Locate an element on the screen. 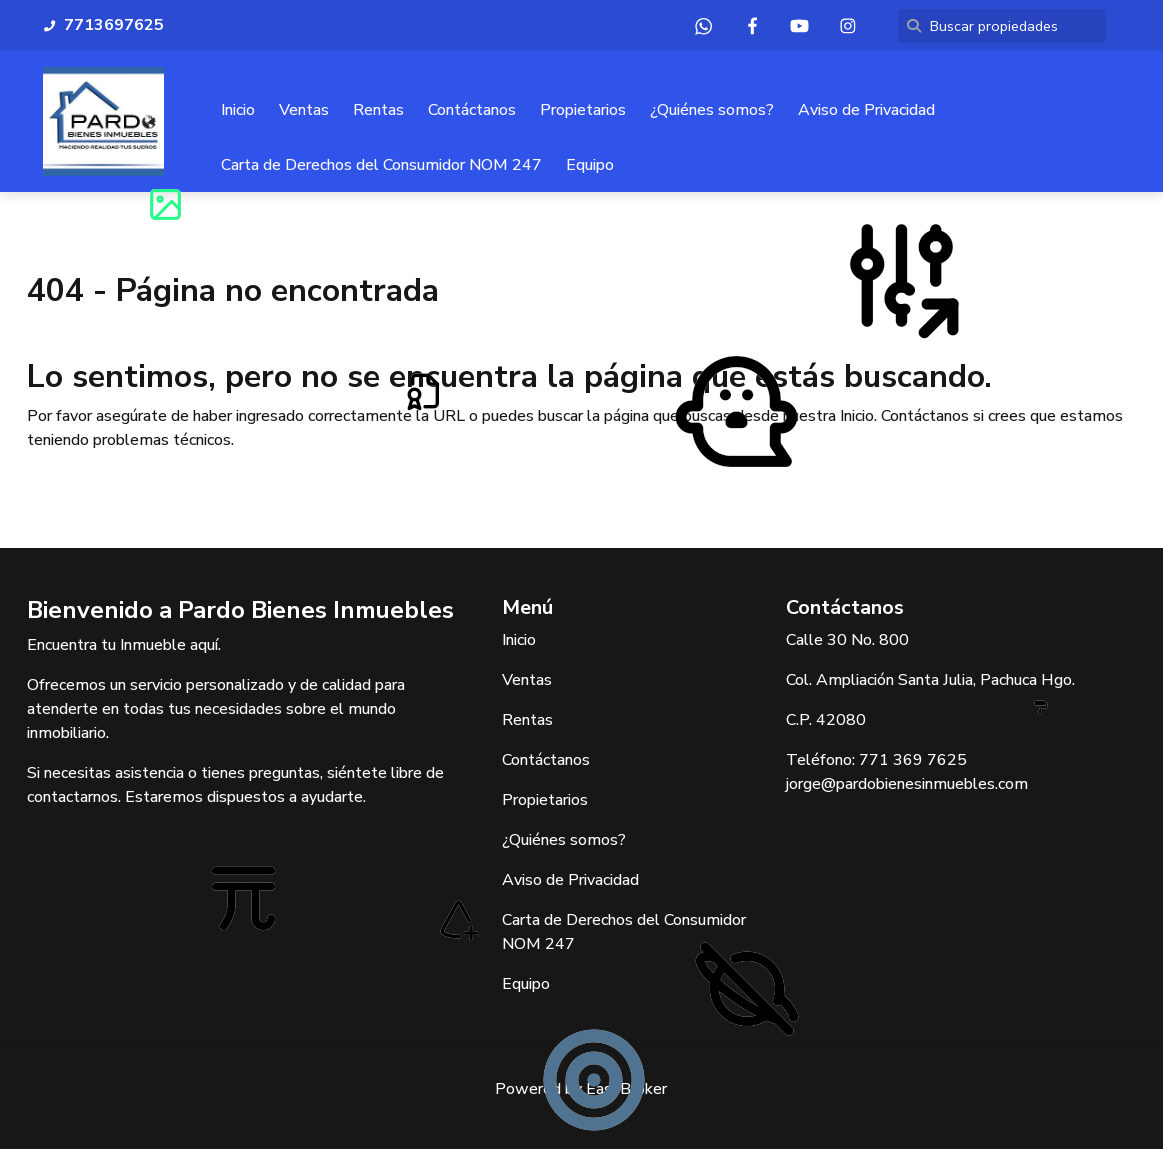 This screenshot has height=1149, width=1163. share current filter or settings configuration is located at coordinates (901, 275).